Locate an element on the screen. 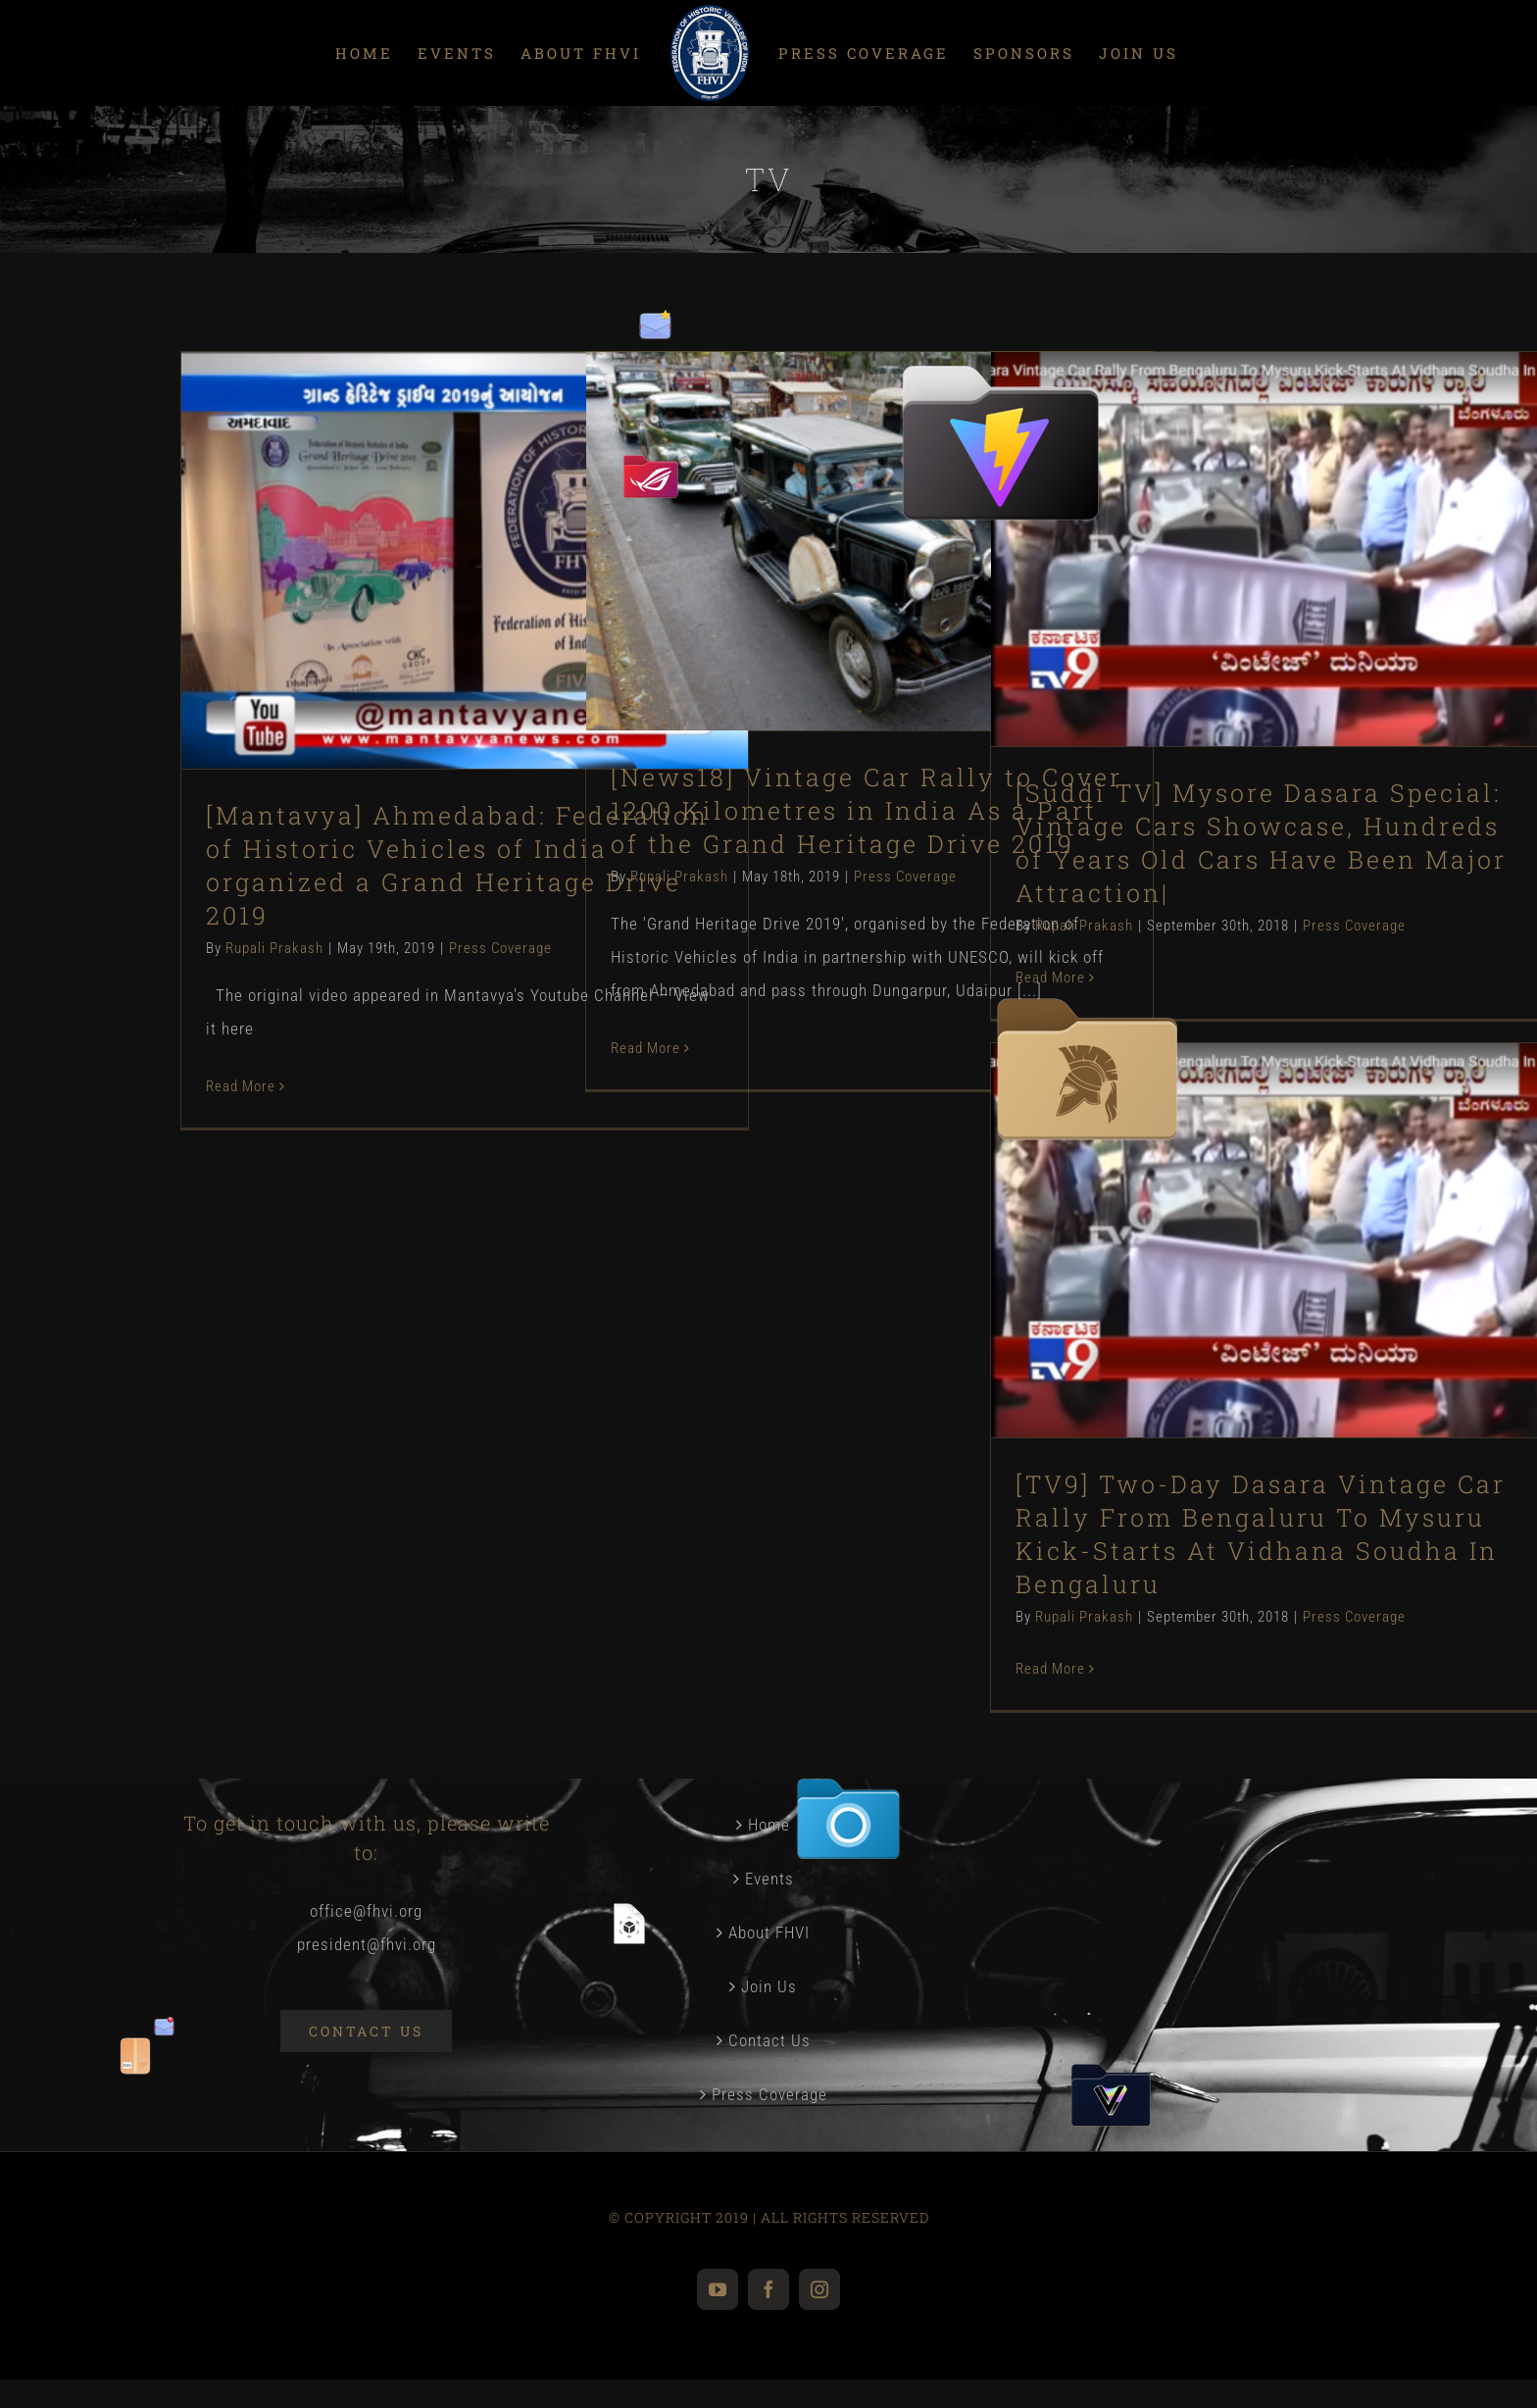 The image size is (1537, 2408). open wondershare videap project files folder is located at coordinates (1111, 2097).